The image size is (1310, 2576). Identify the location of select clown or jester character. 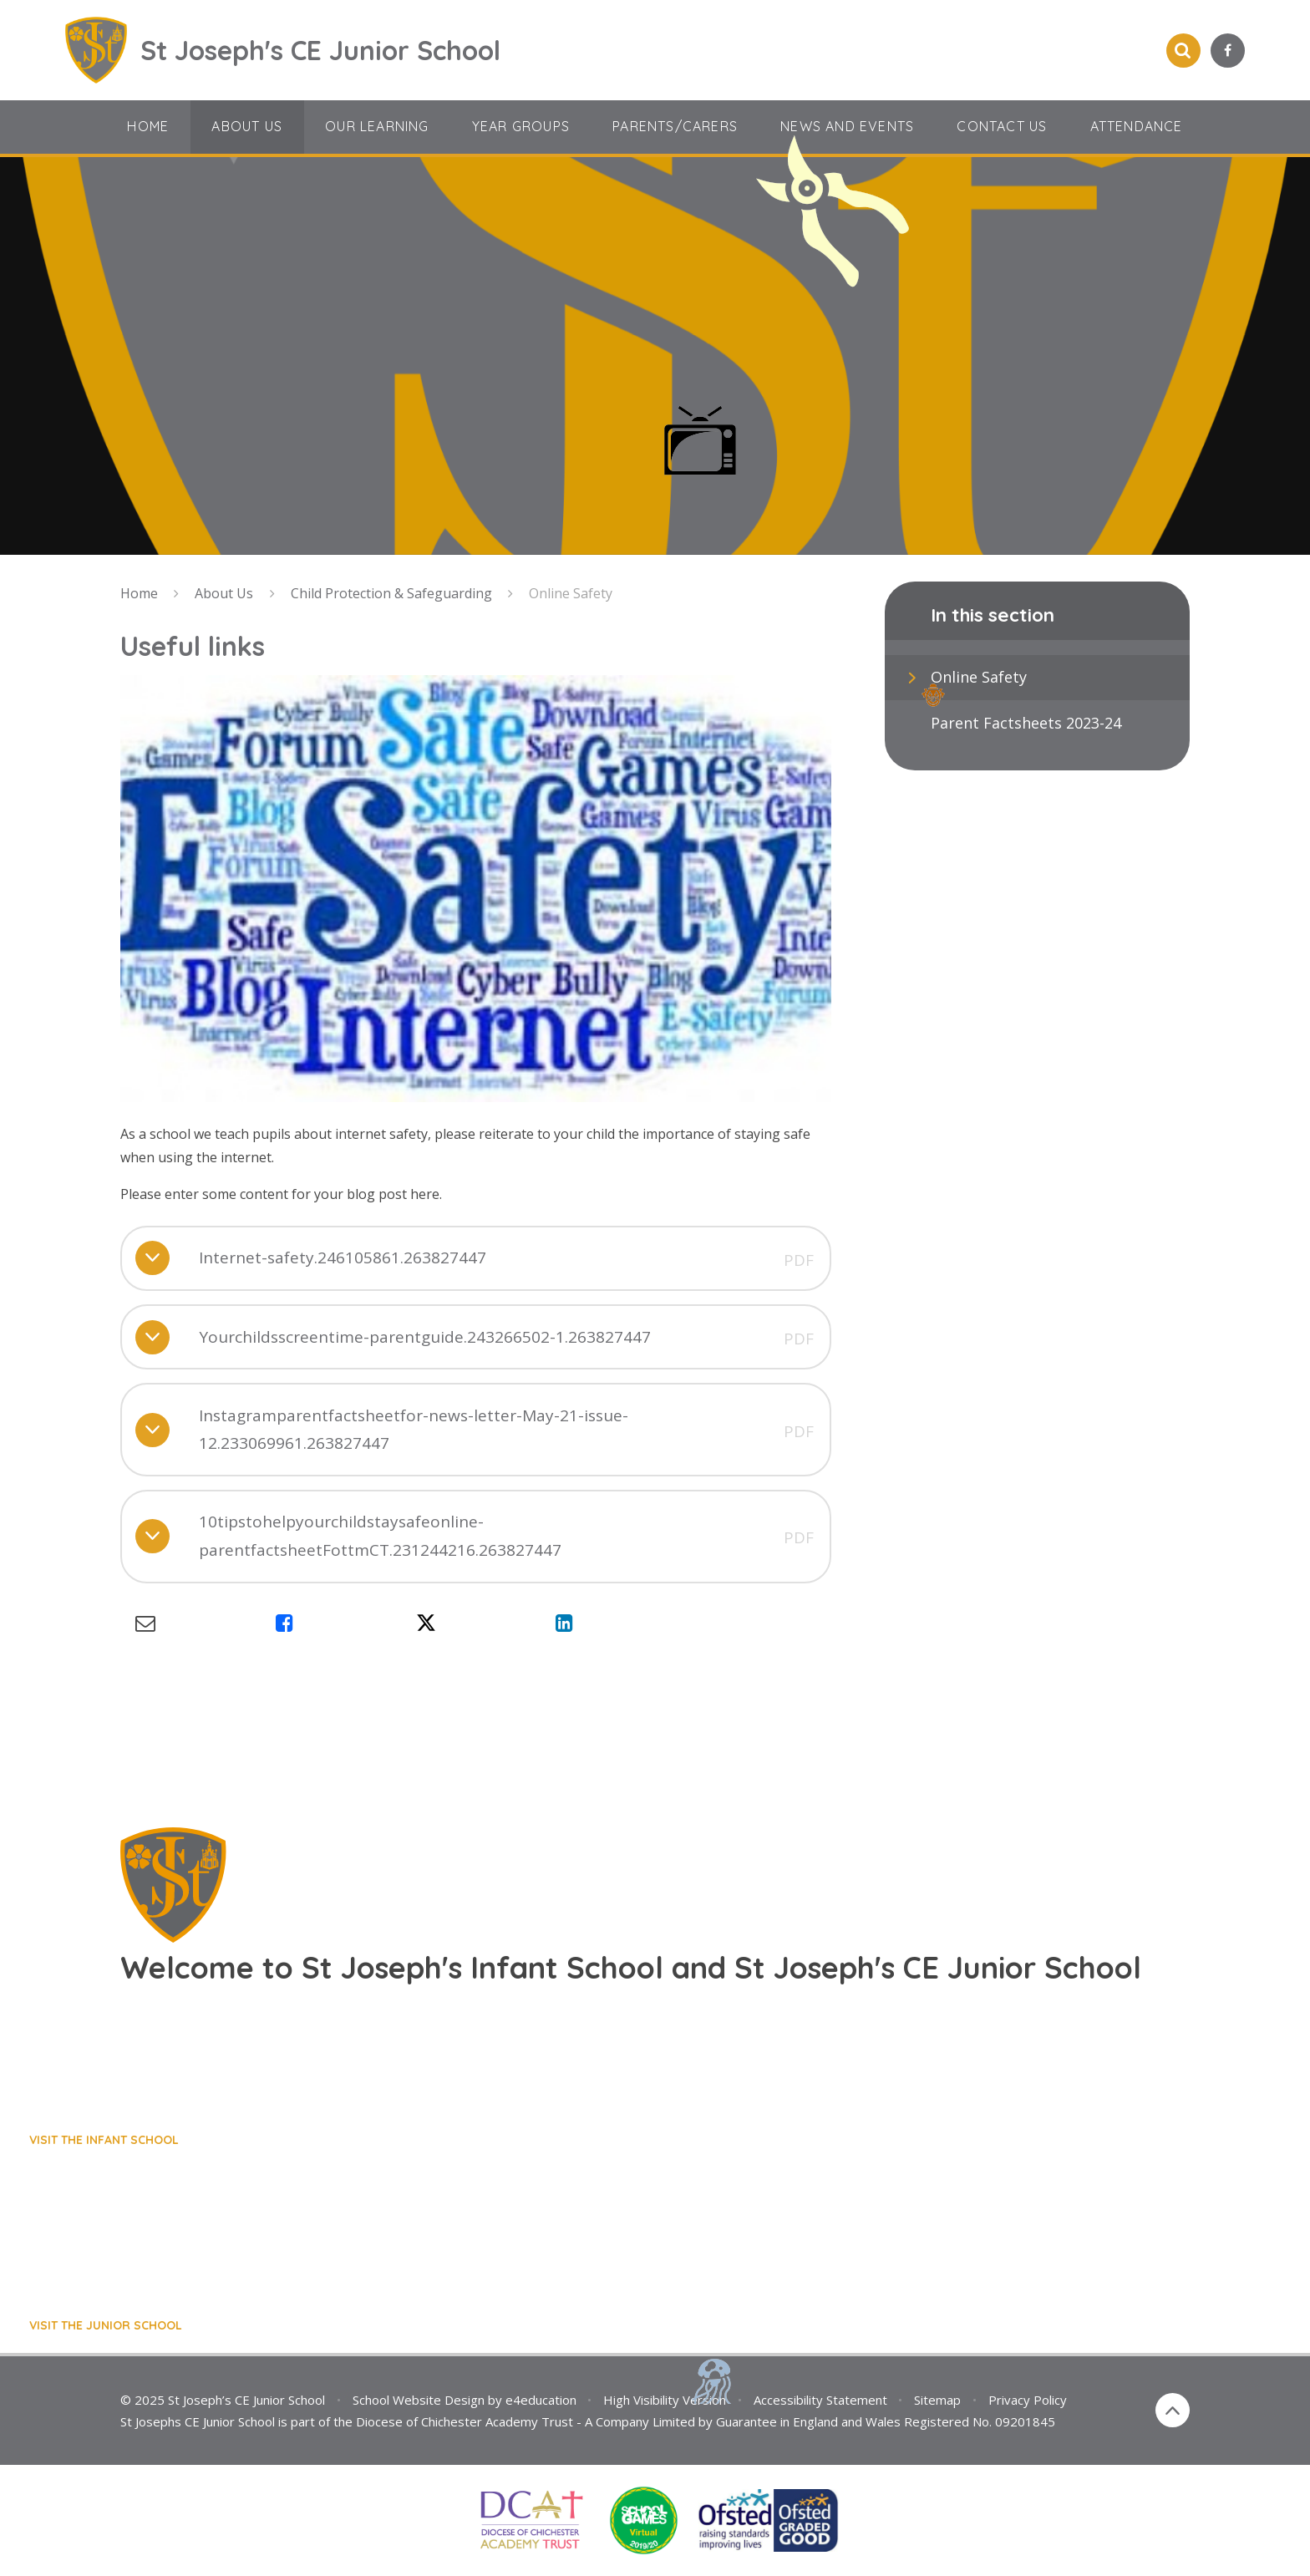
(933, 695).